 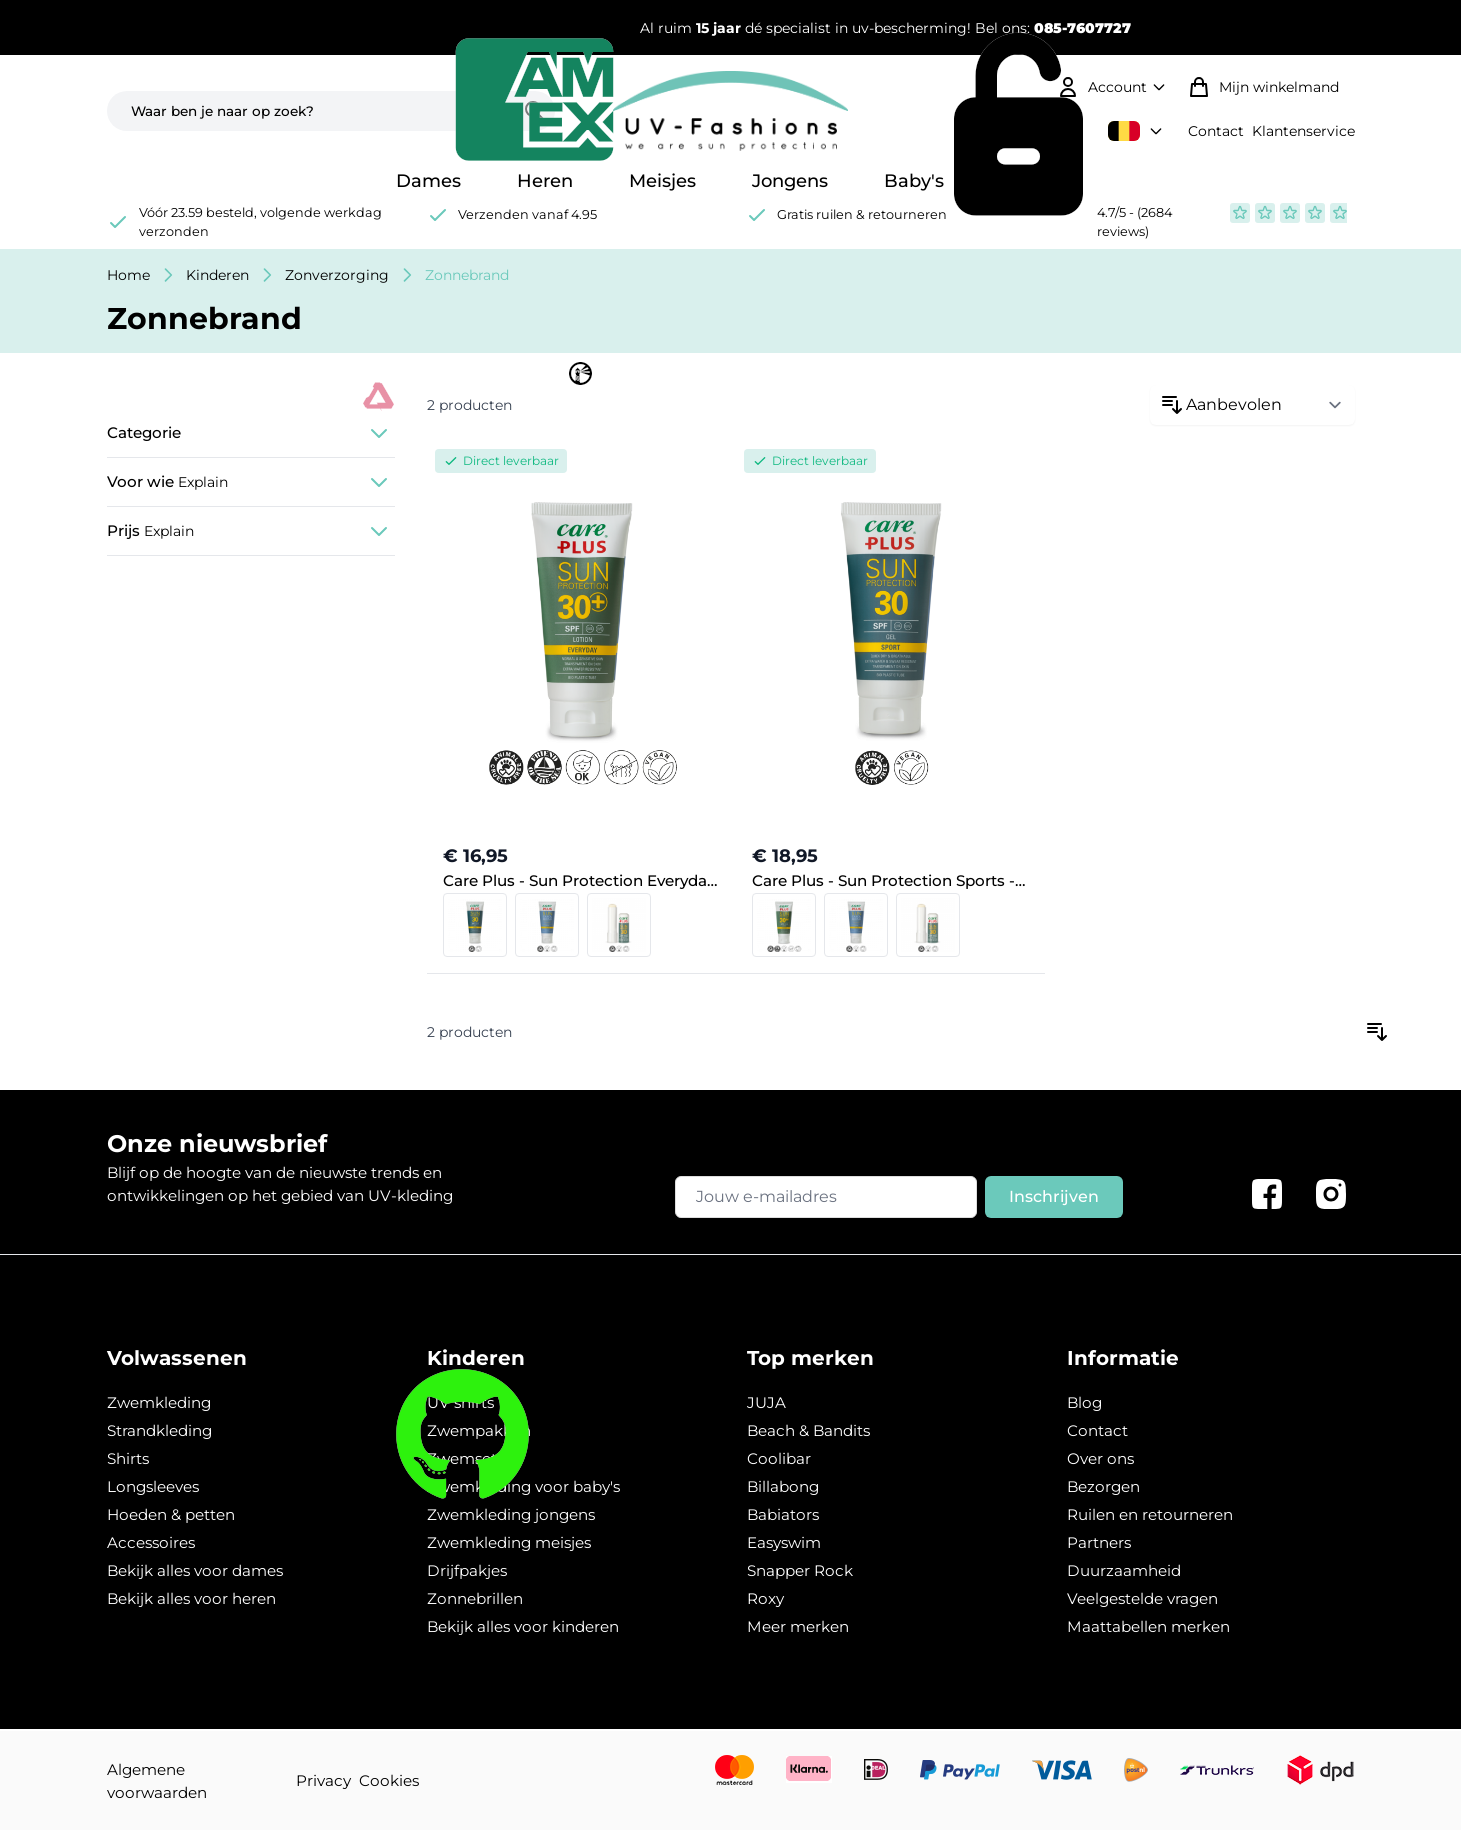 What do you see at coordinates (534, 99) in the screenshot?
I see `pay with American Express credit card` at bounding box center [534, 99].